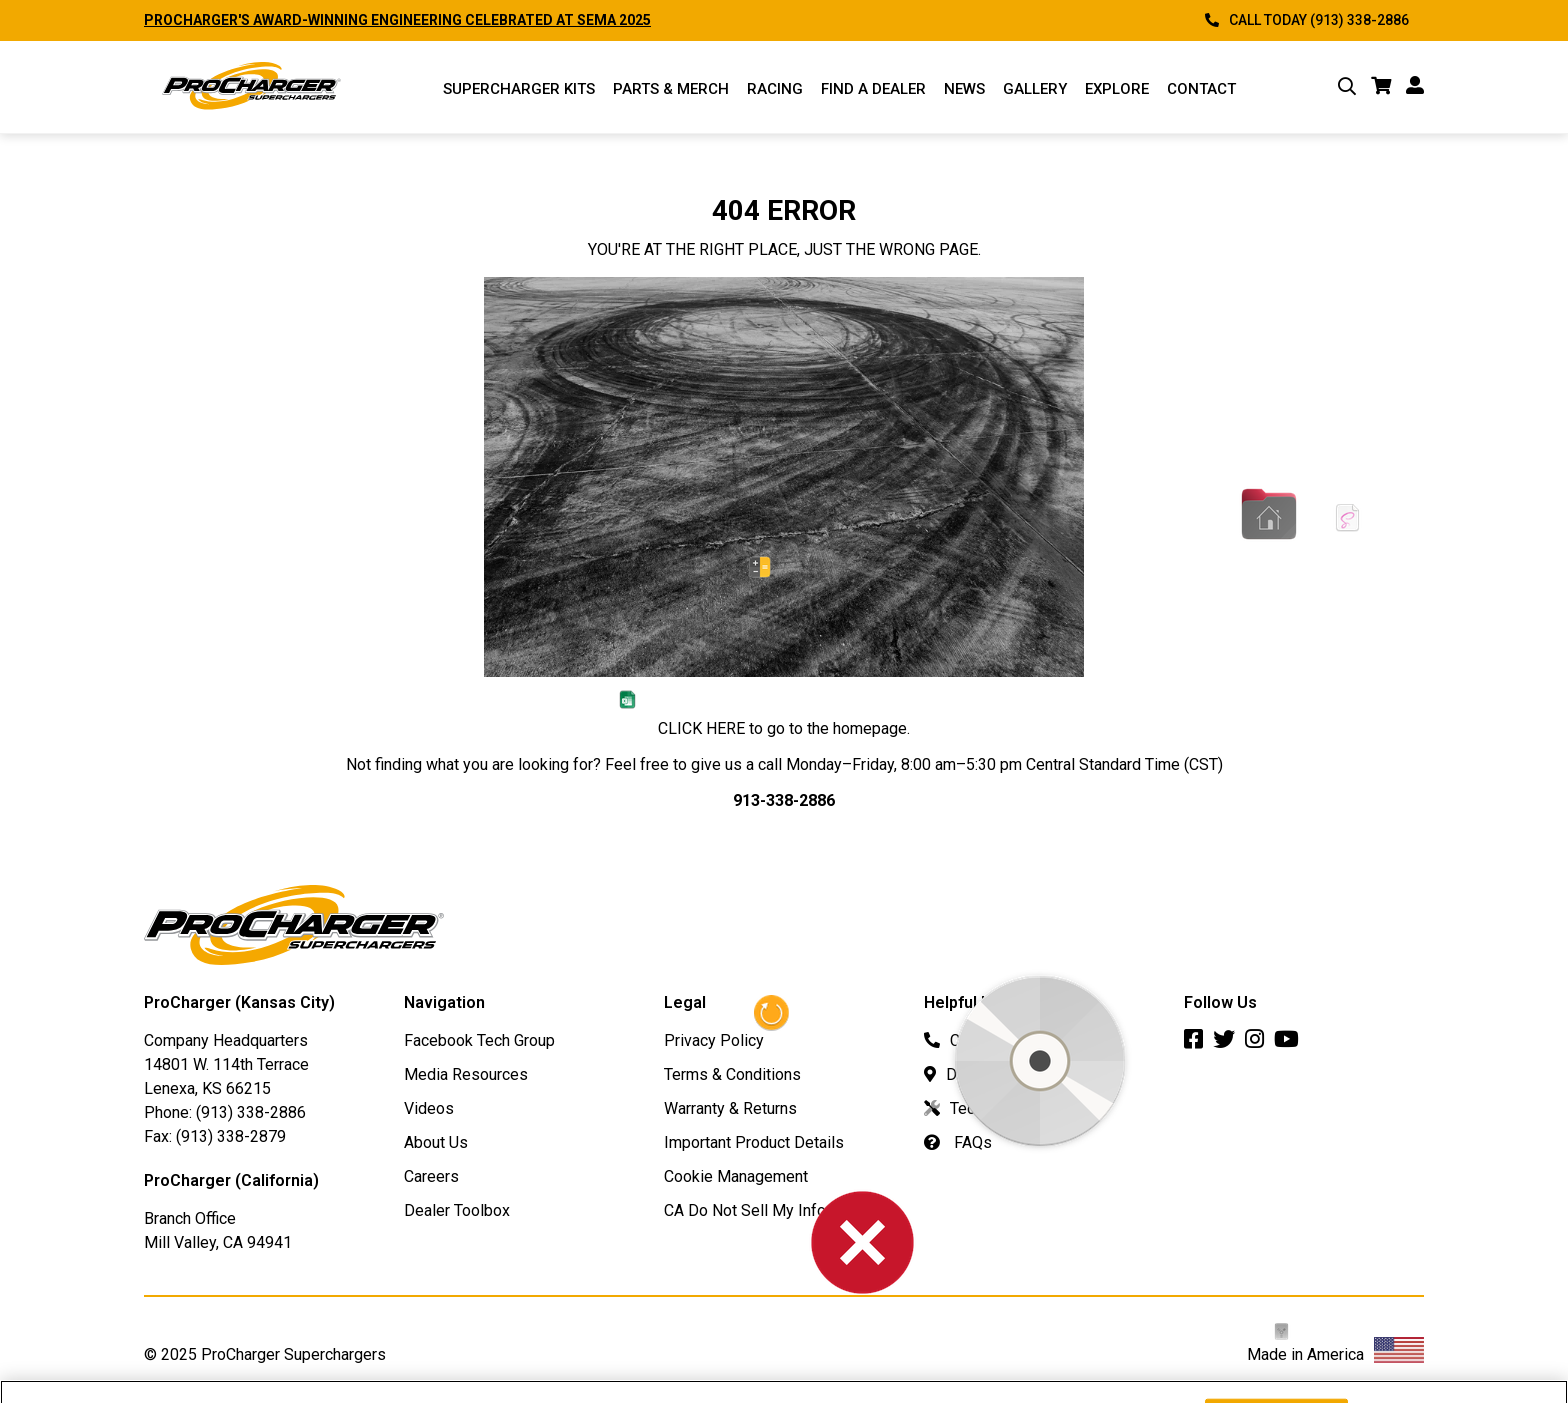 The height and width of the screenshot is (1403, 1568). What do you see at coordinates (862, 1242) in the screenshot?
I see `cancel or clear a calculation` at bounding box center [862, 1242].